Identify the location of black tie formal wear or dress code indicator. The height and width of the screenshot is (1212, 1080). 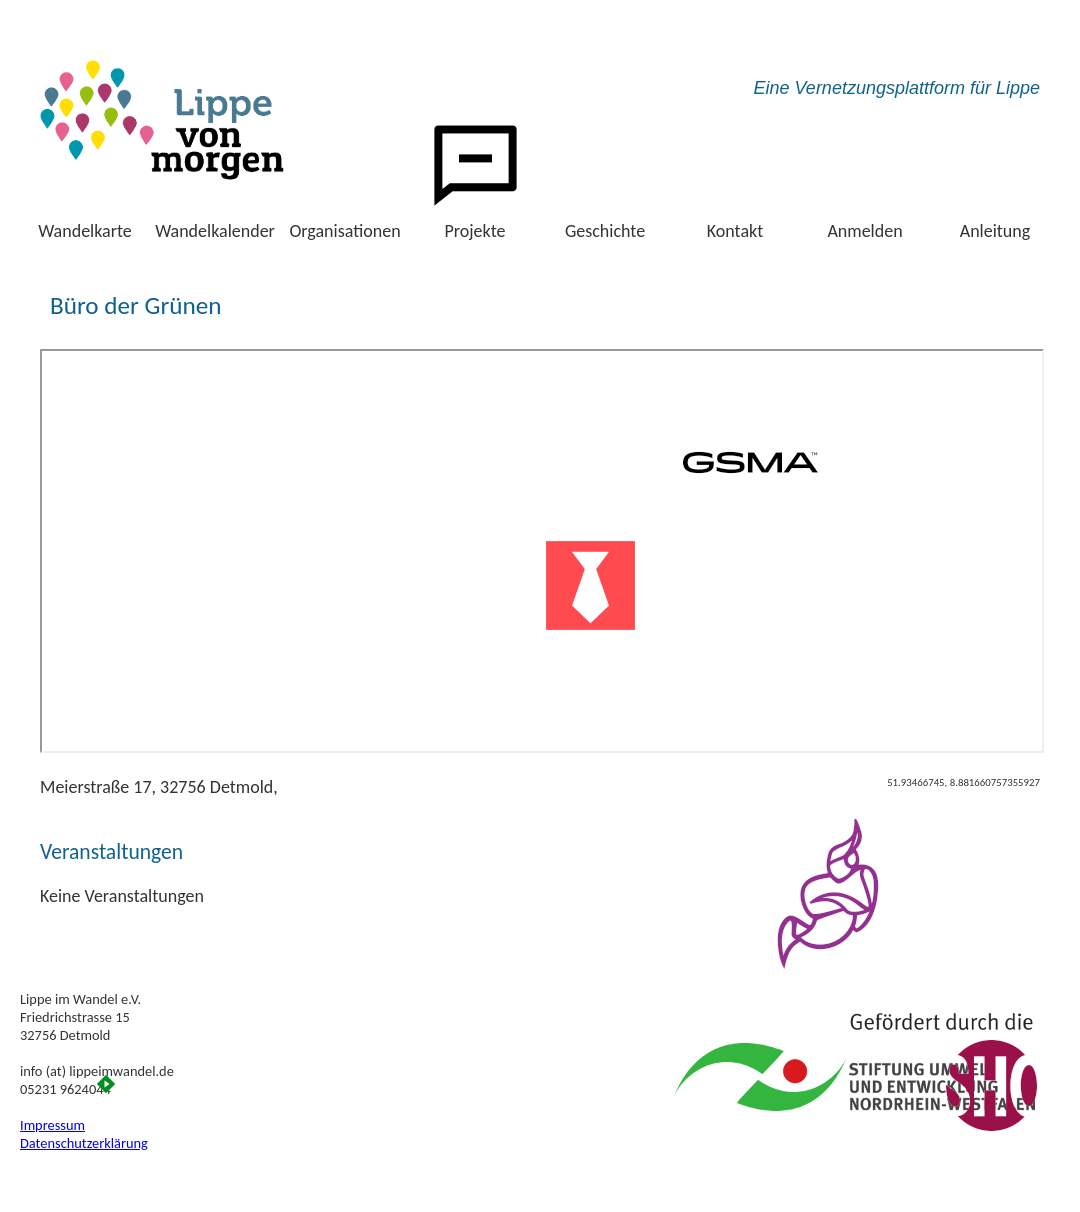
(590, 585).